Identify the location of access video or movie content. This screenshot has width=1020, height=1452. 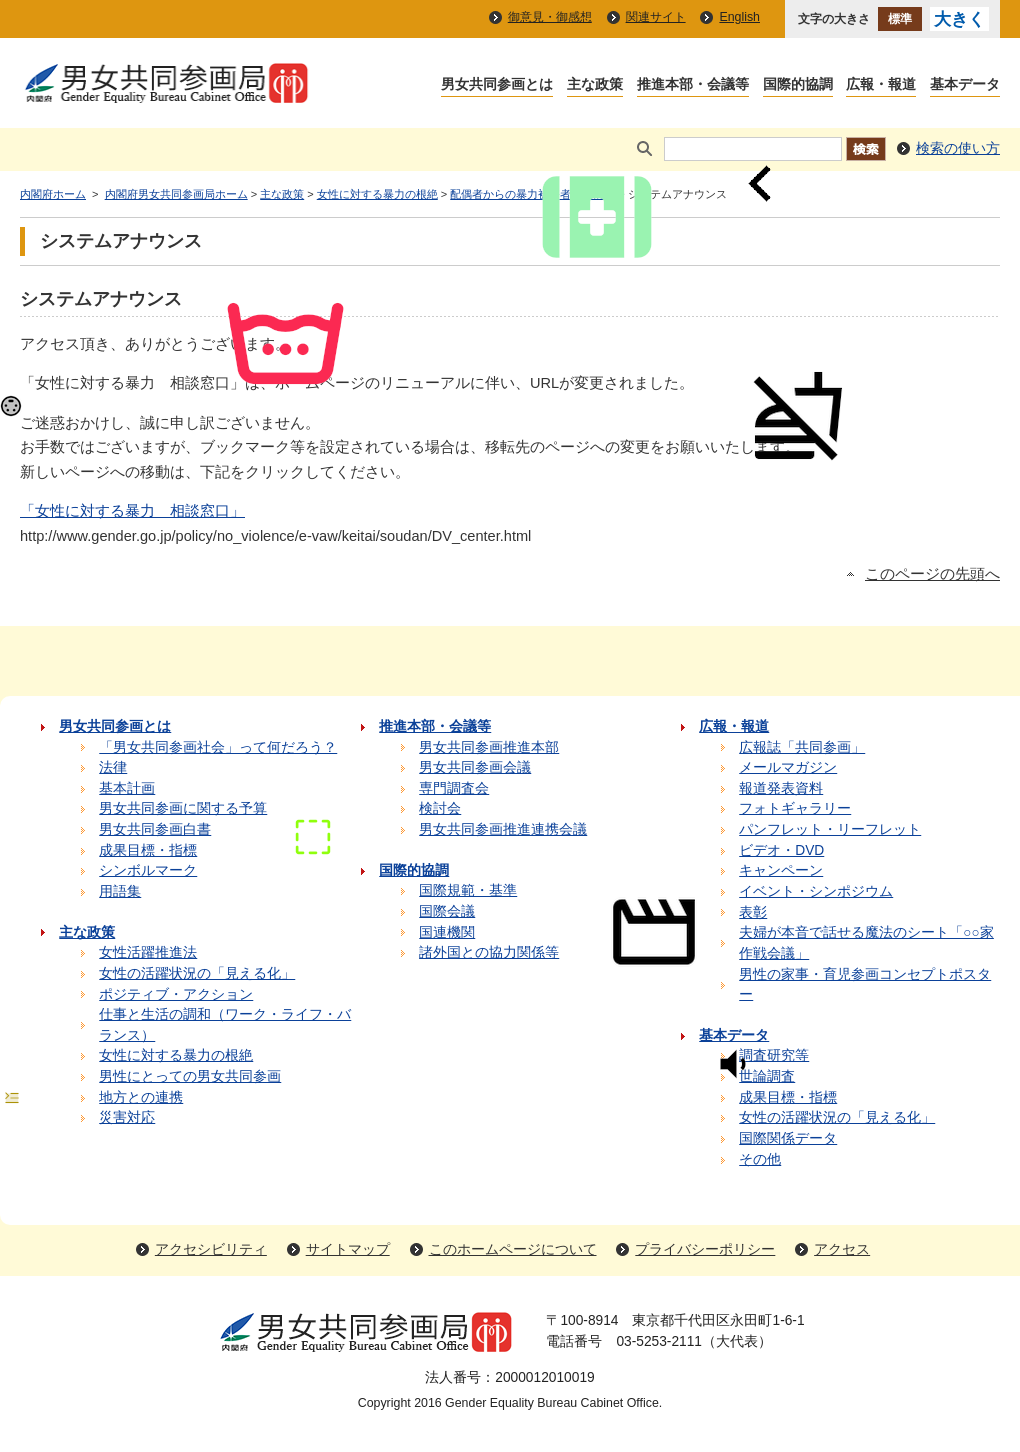
(654, 932).